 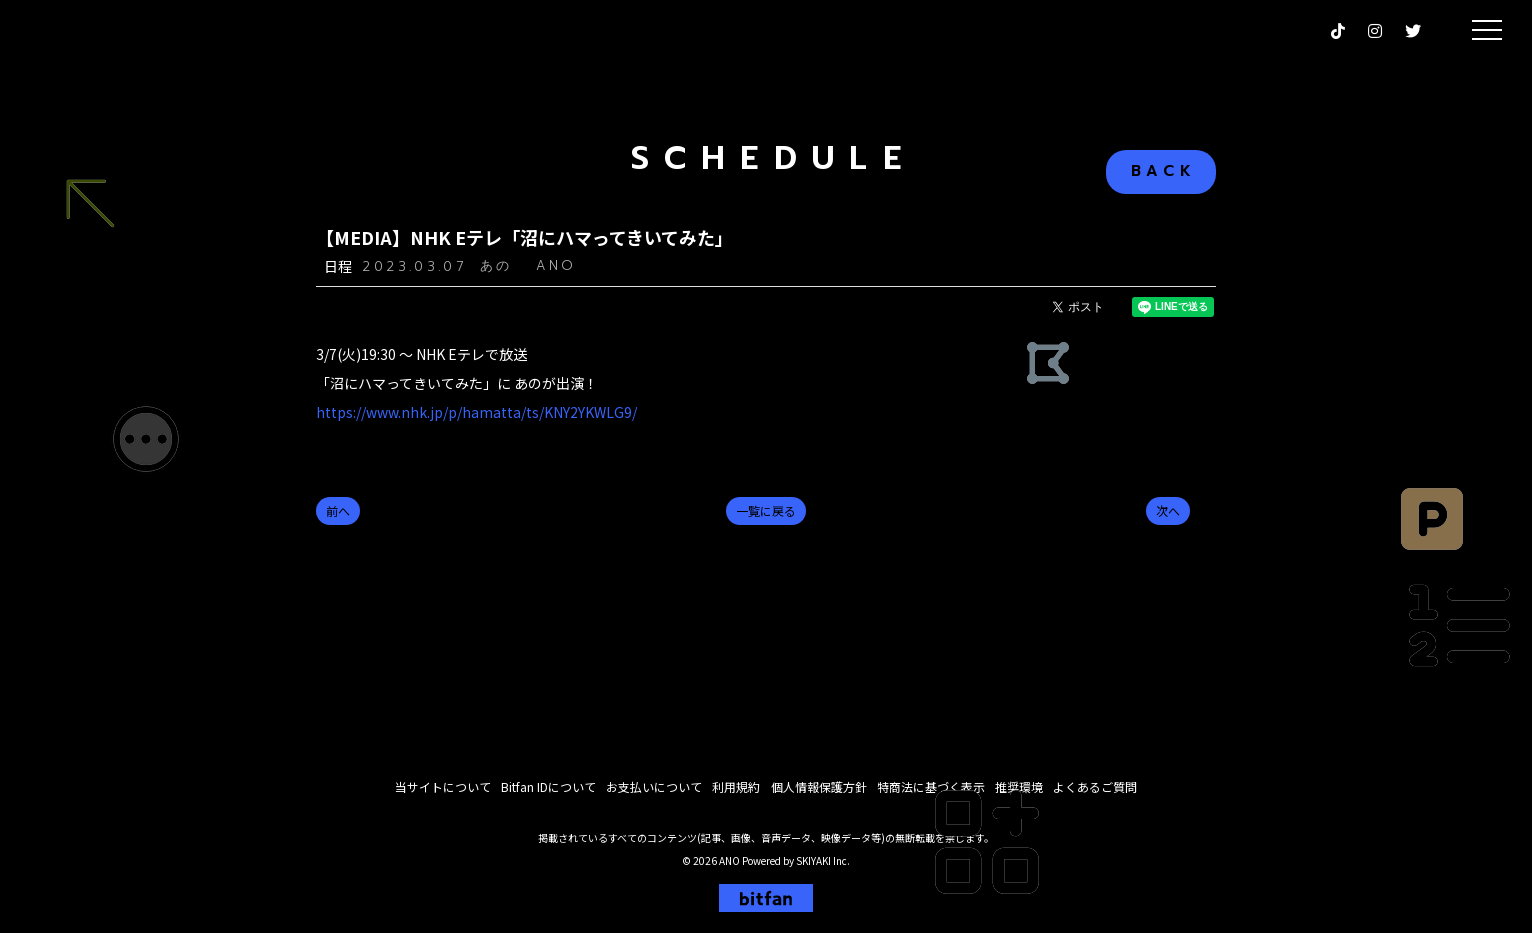 I want to click on view numbered list, so click(x=1459, y=625).